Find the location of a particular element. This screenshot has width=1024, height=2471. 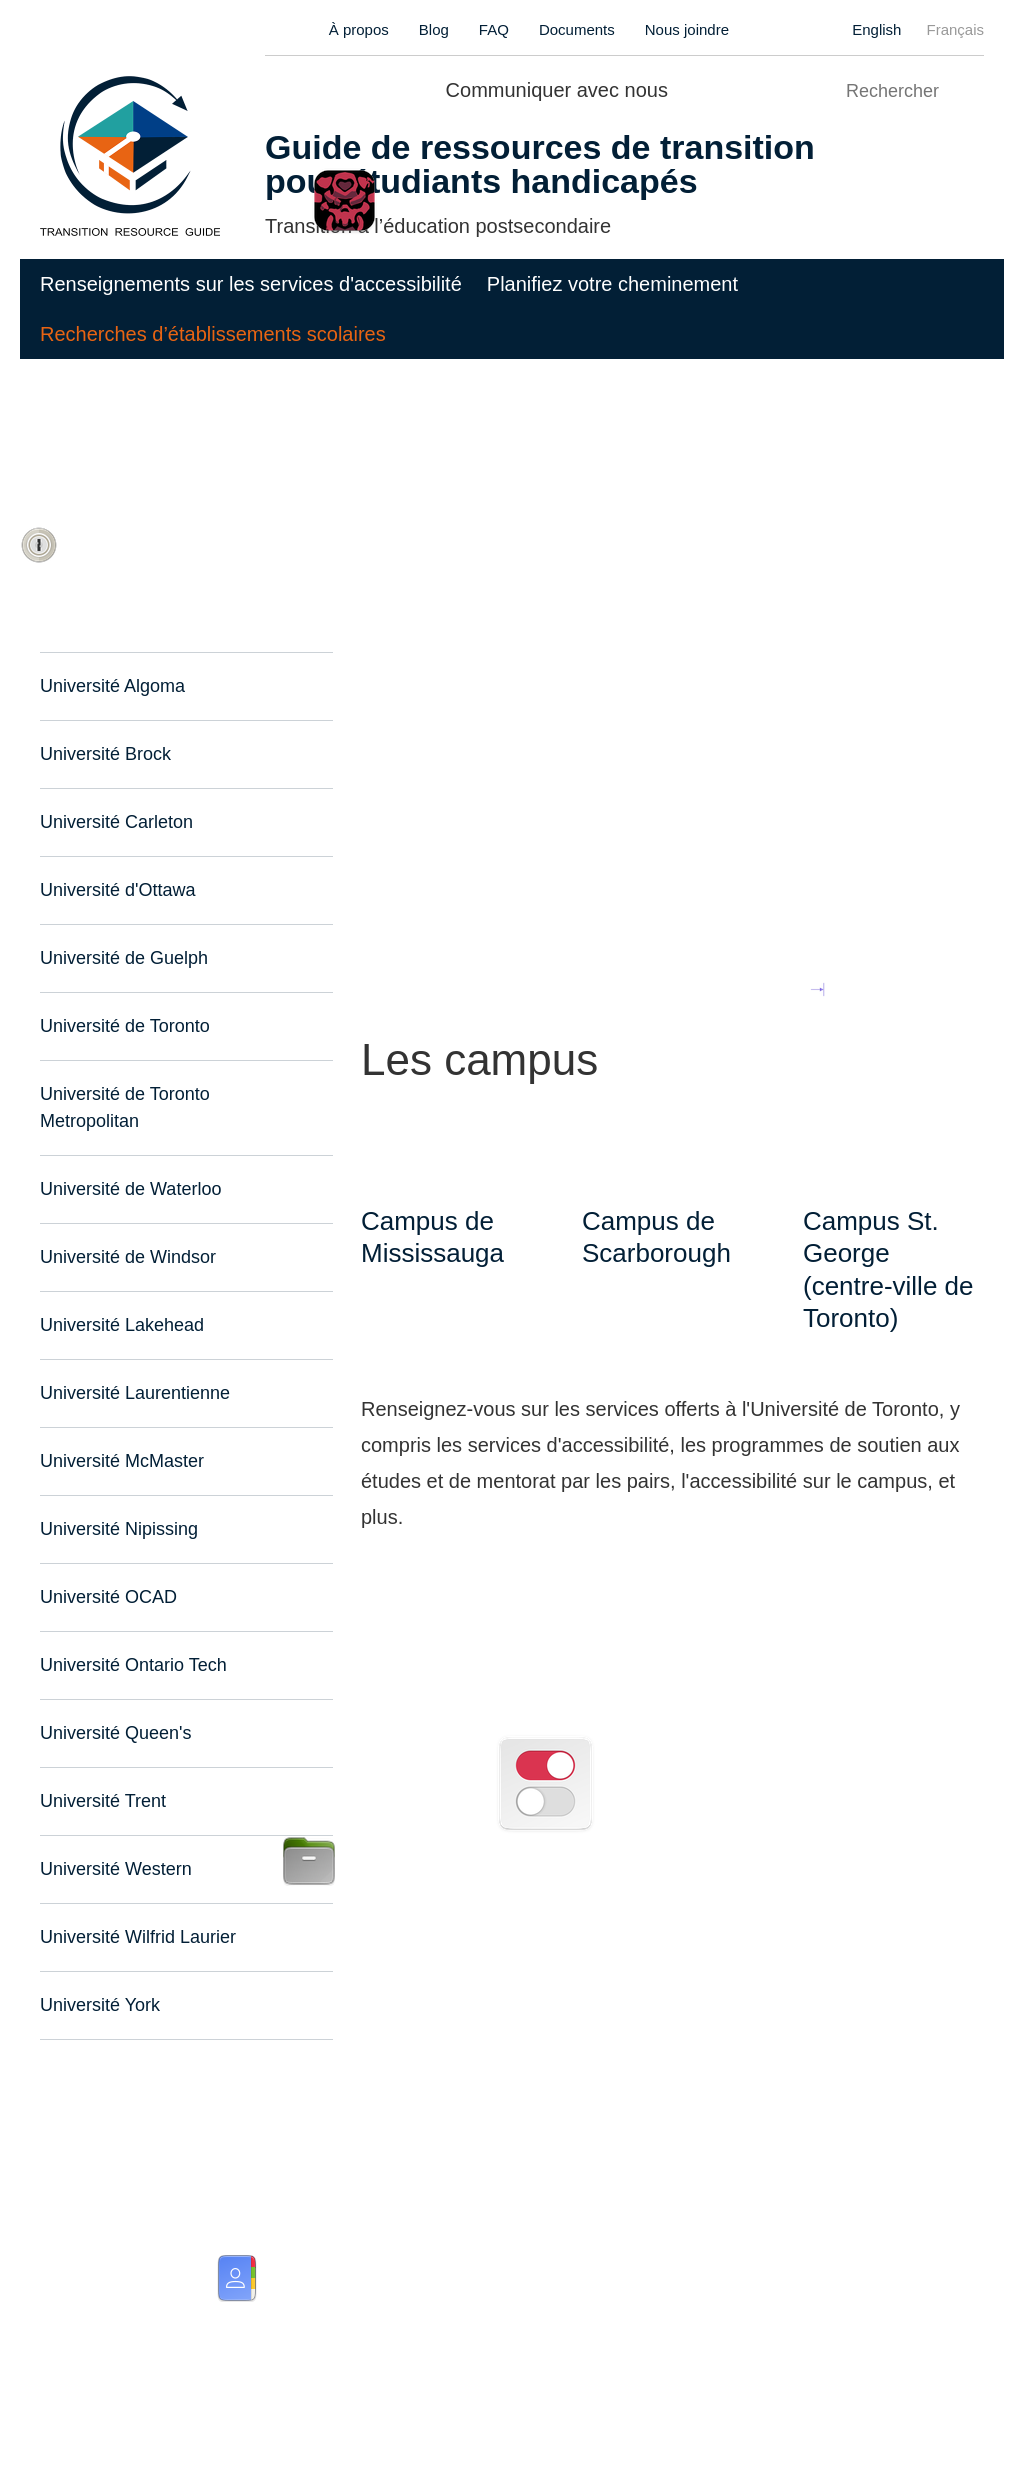

open the file manager app is located at coordinates (309, 1861).